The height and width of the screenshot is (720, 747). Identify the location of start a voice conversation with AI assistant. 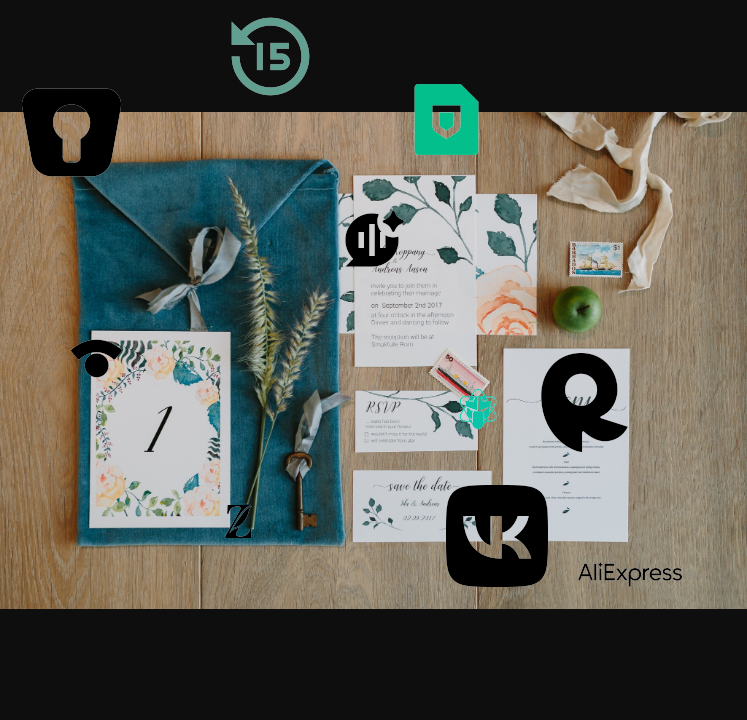
(372, 240).